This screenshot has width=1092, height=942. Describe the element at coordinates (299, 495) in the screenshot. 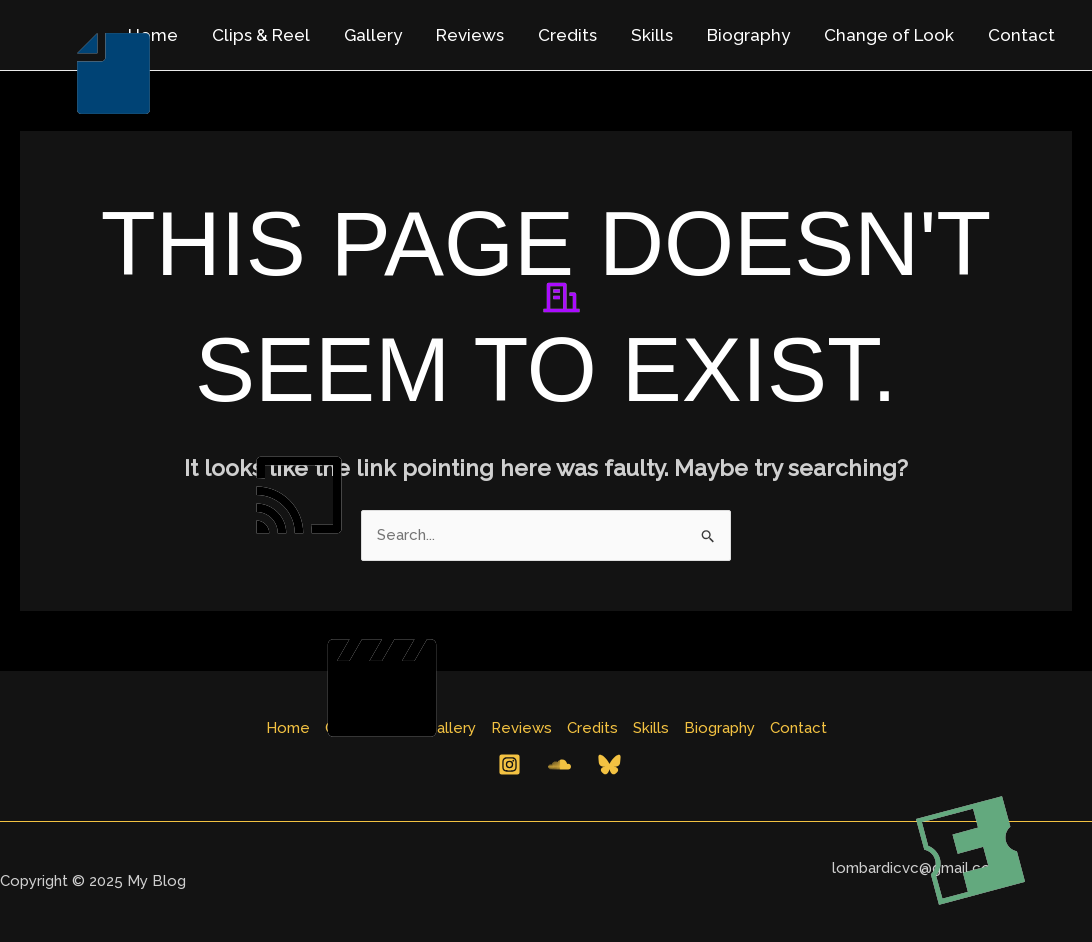

I see `cast media to a nearby device` at that location.